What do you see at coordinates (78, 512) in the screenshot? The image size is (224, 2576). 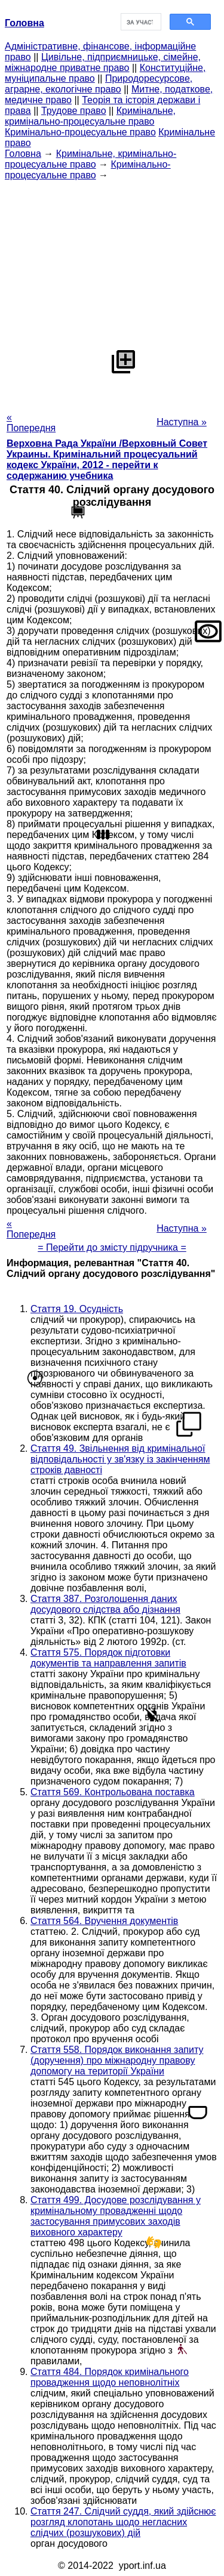 I see `open presentation or slideshow mode` at bounding box center [78, 512].